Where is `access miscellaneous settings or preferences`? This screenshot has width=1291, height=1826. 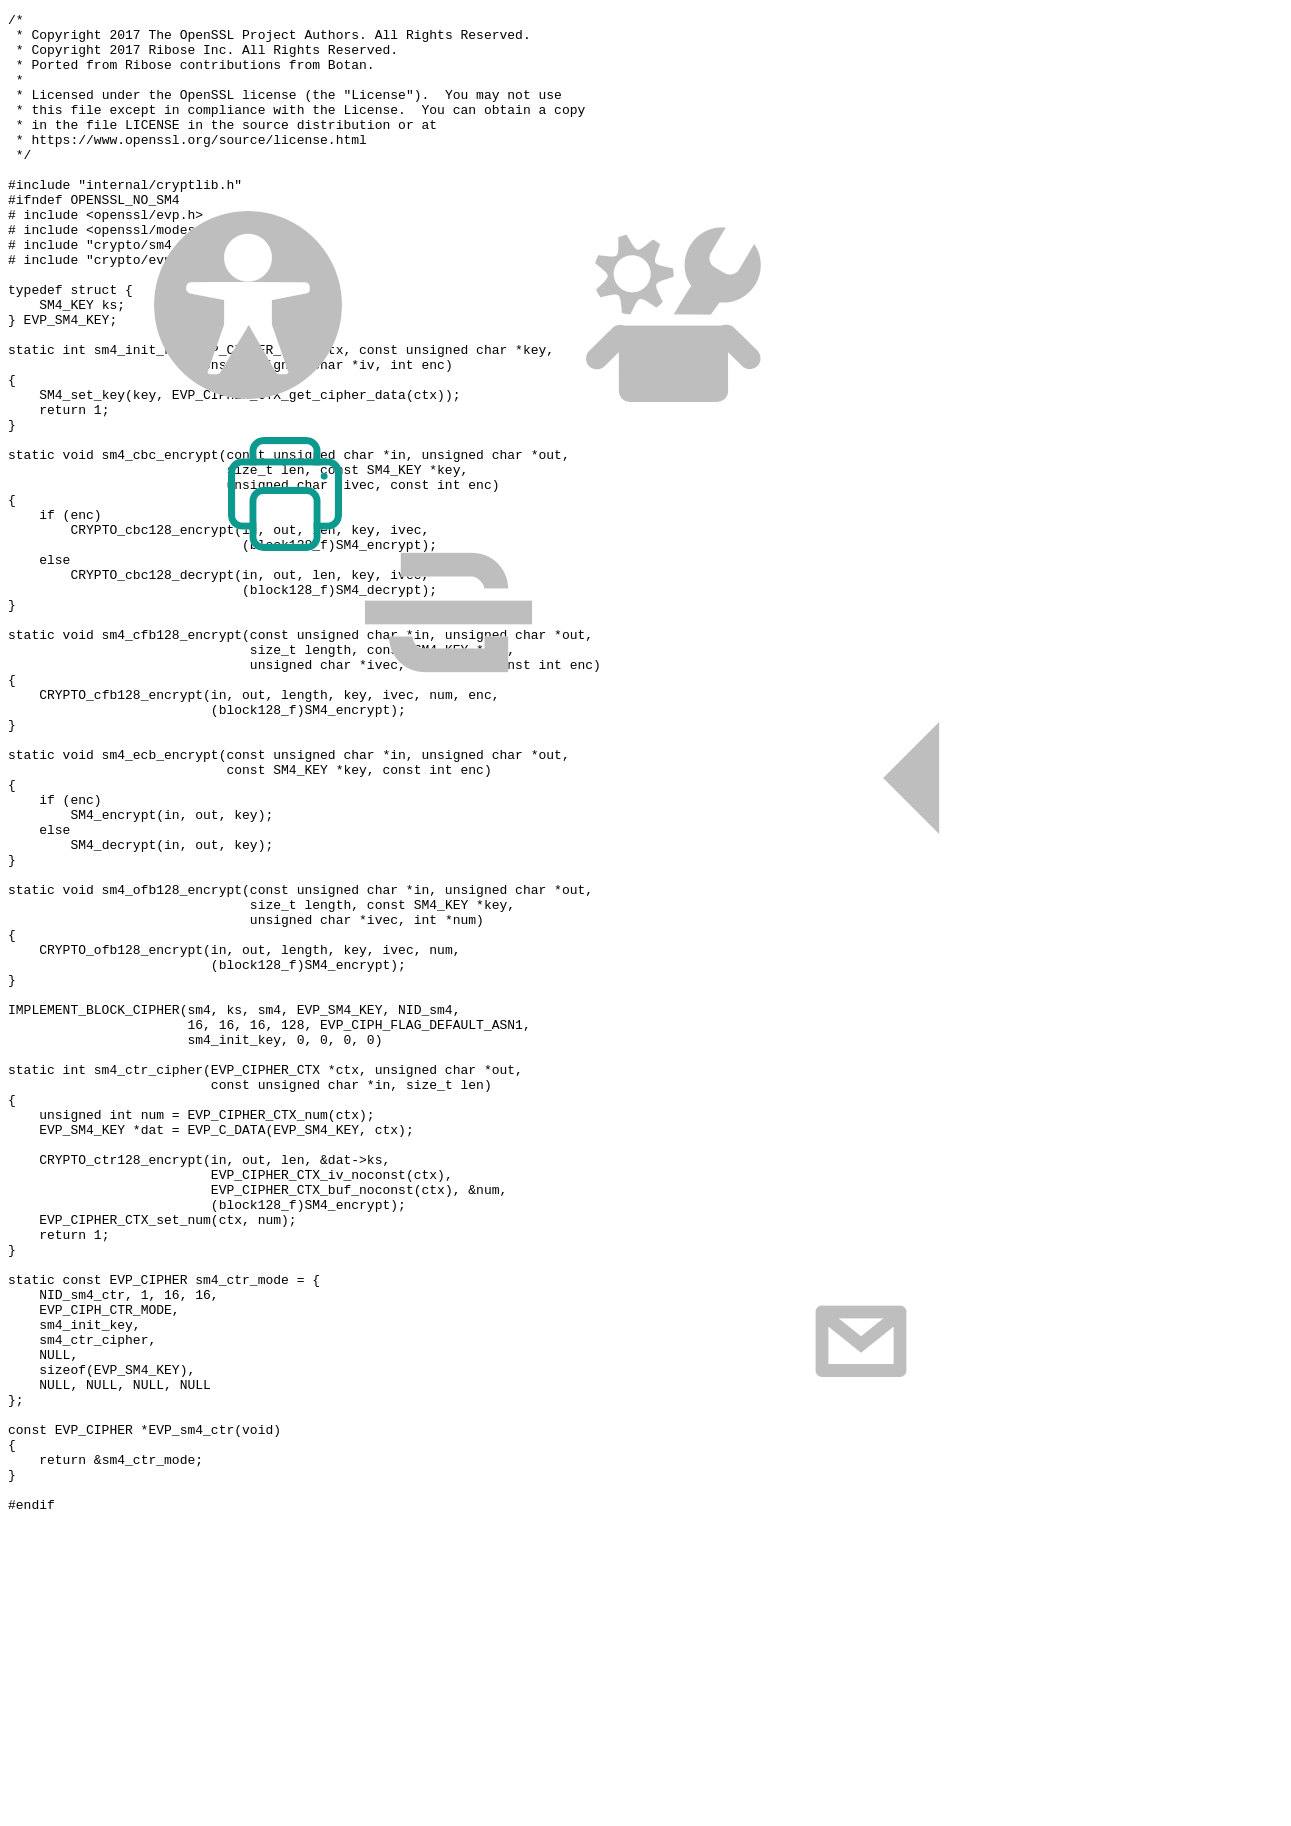 access miscellaneous settings or preferences is located at coordinates (673, 314).